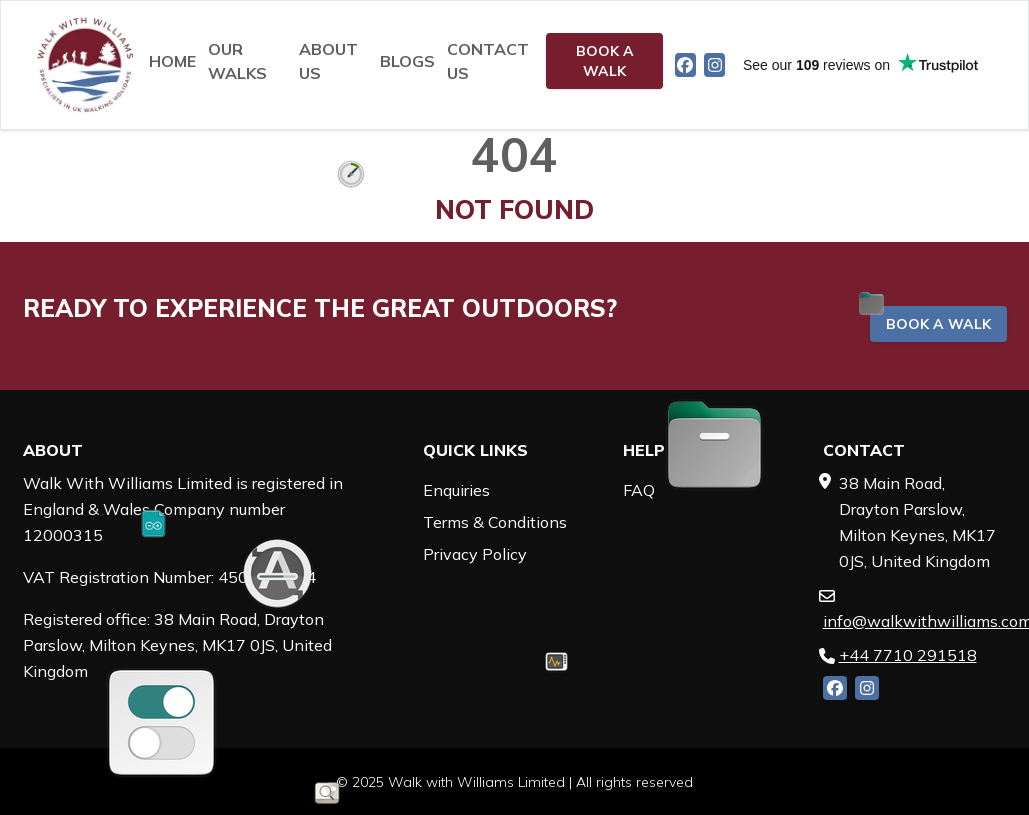  Describe the element at coordinates (714, 444) in the screenshot. I see `open the file manager app` at that location.